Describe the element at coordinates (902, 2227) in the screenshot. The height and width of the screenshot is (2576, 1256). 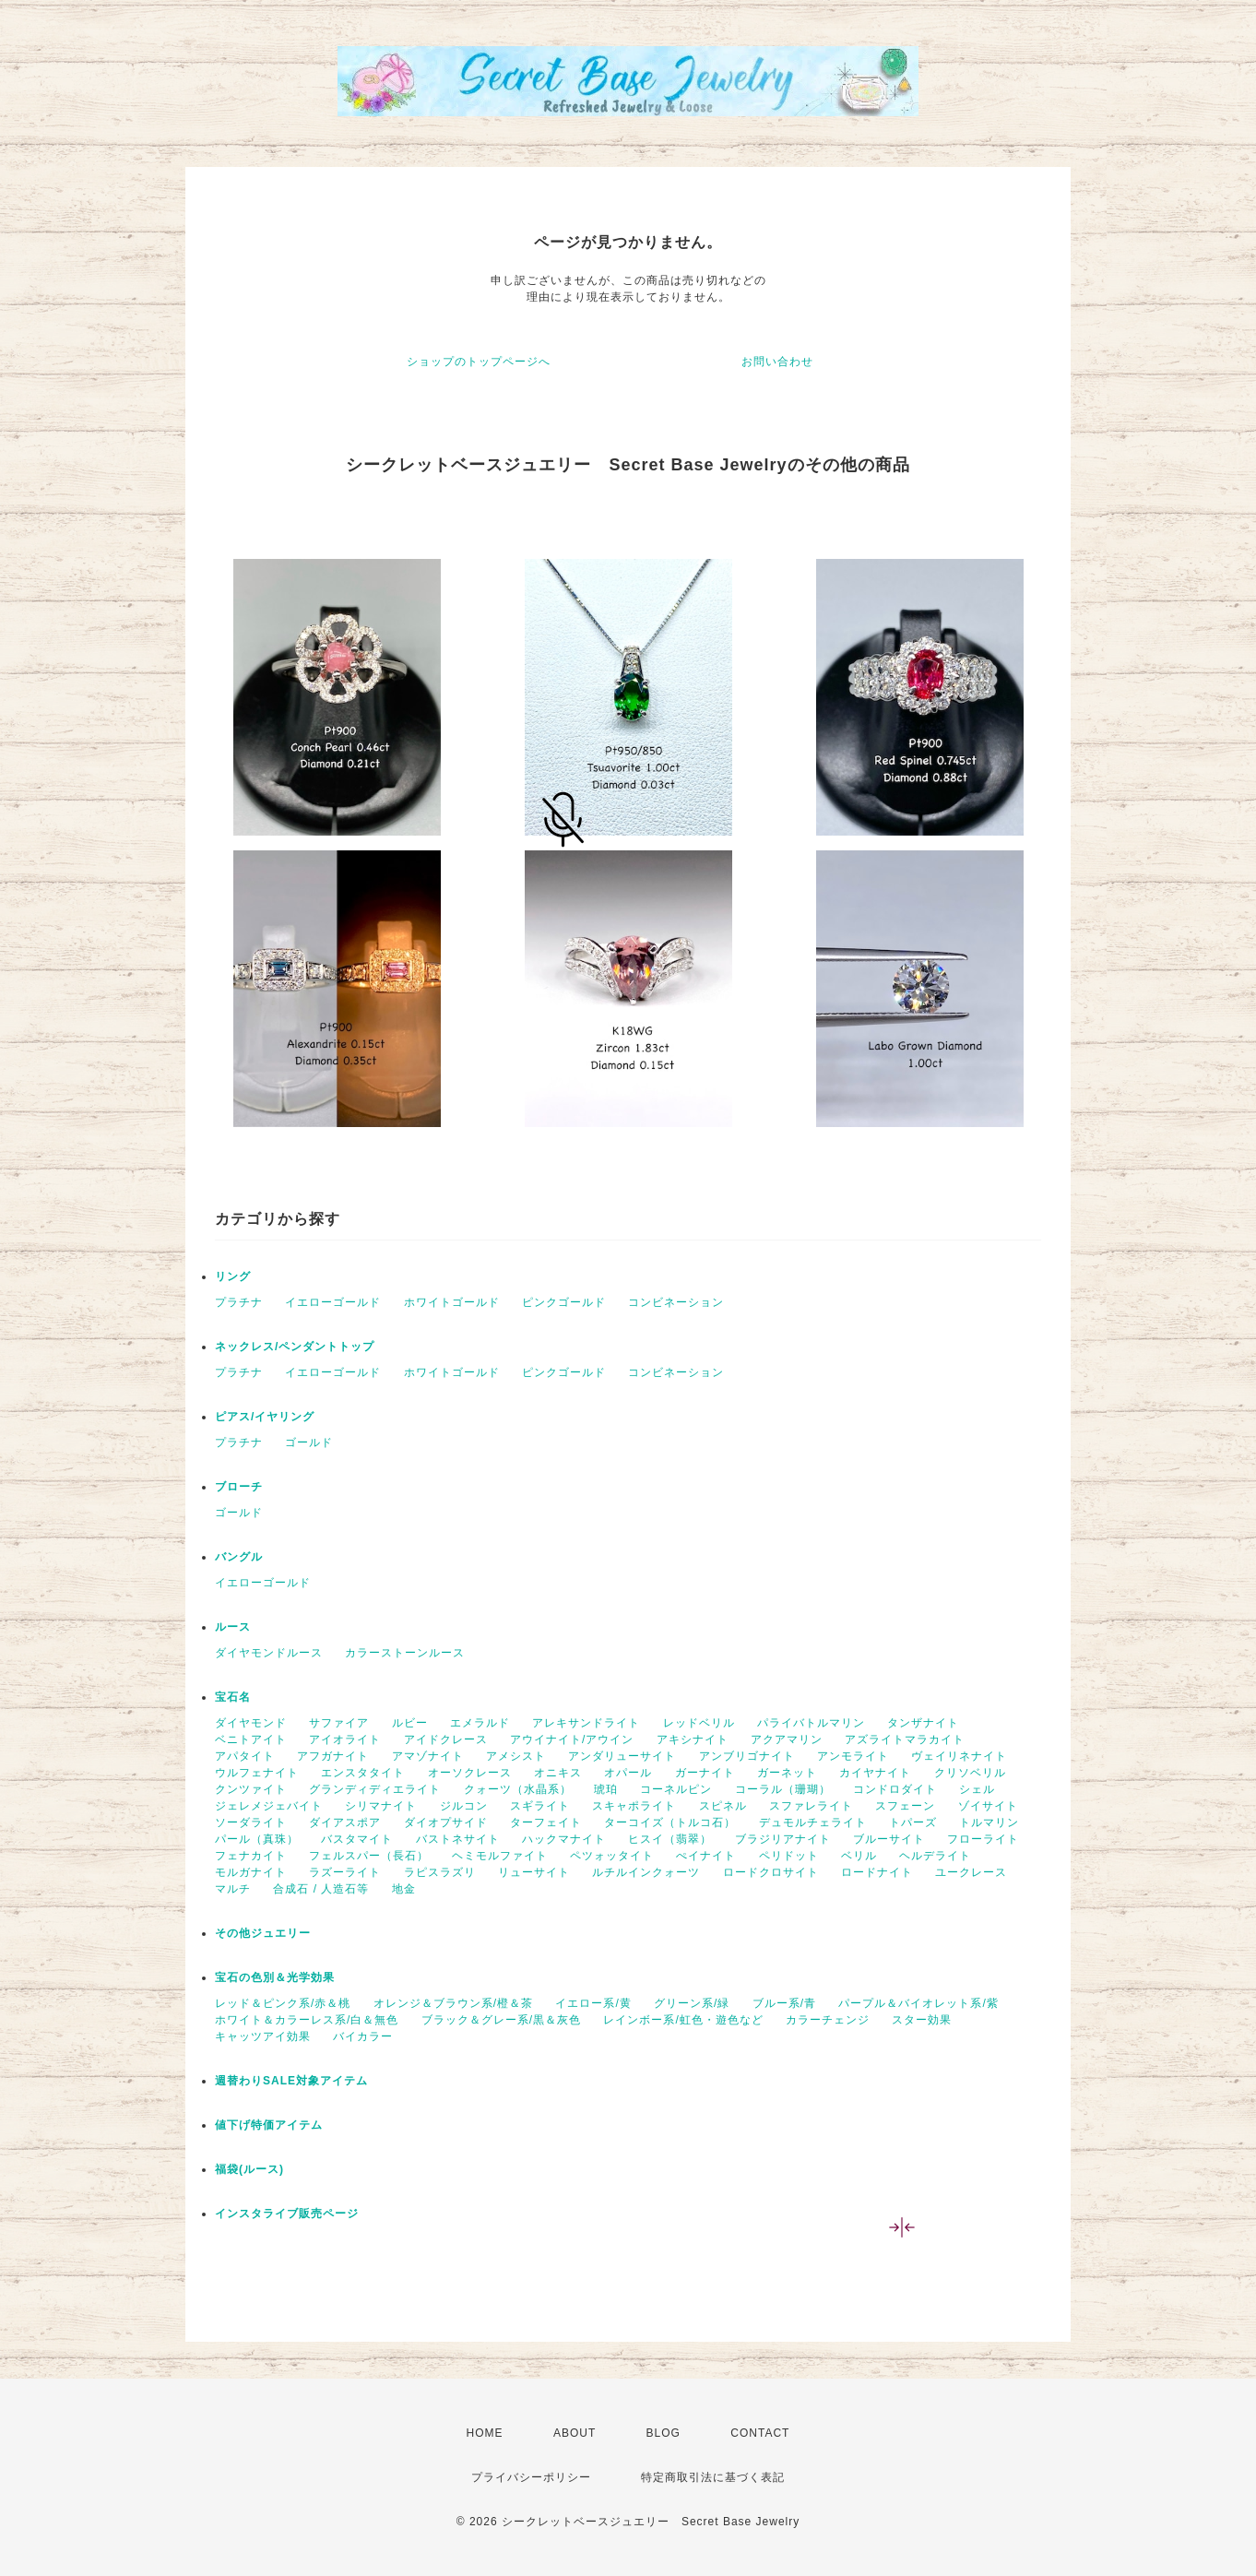
I see `collapse content horizontally` at that location.